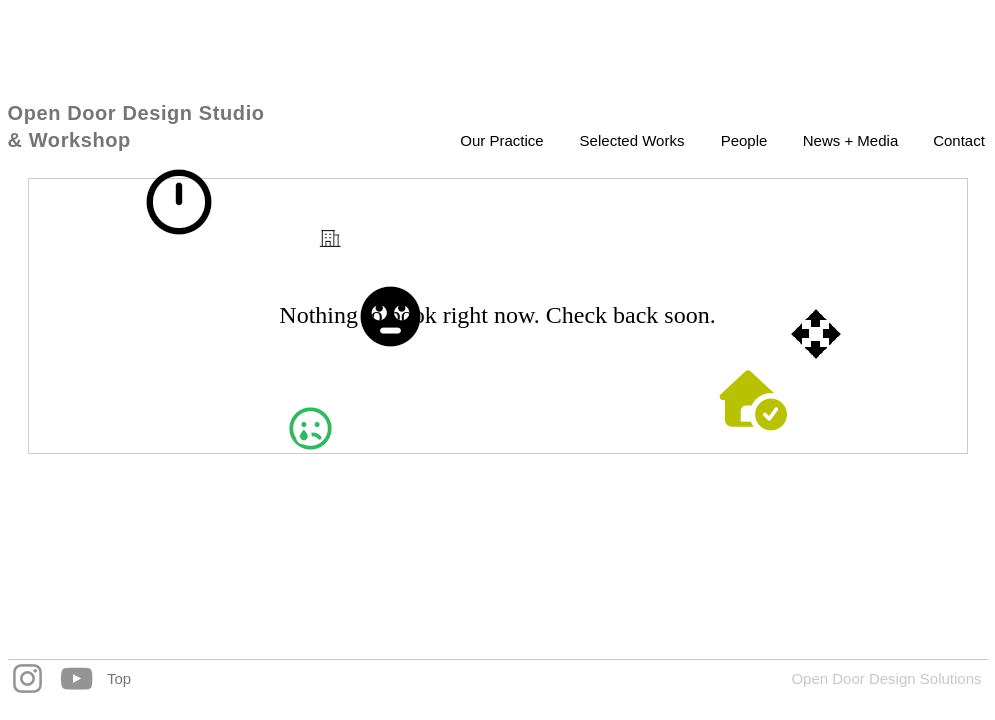 The image size is (995, 720). Describe the element at coordinates (751, 398) in the screenshot. I see `home verification complete` at that location.